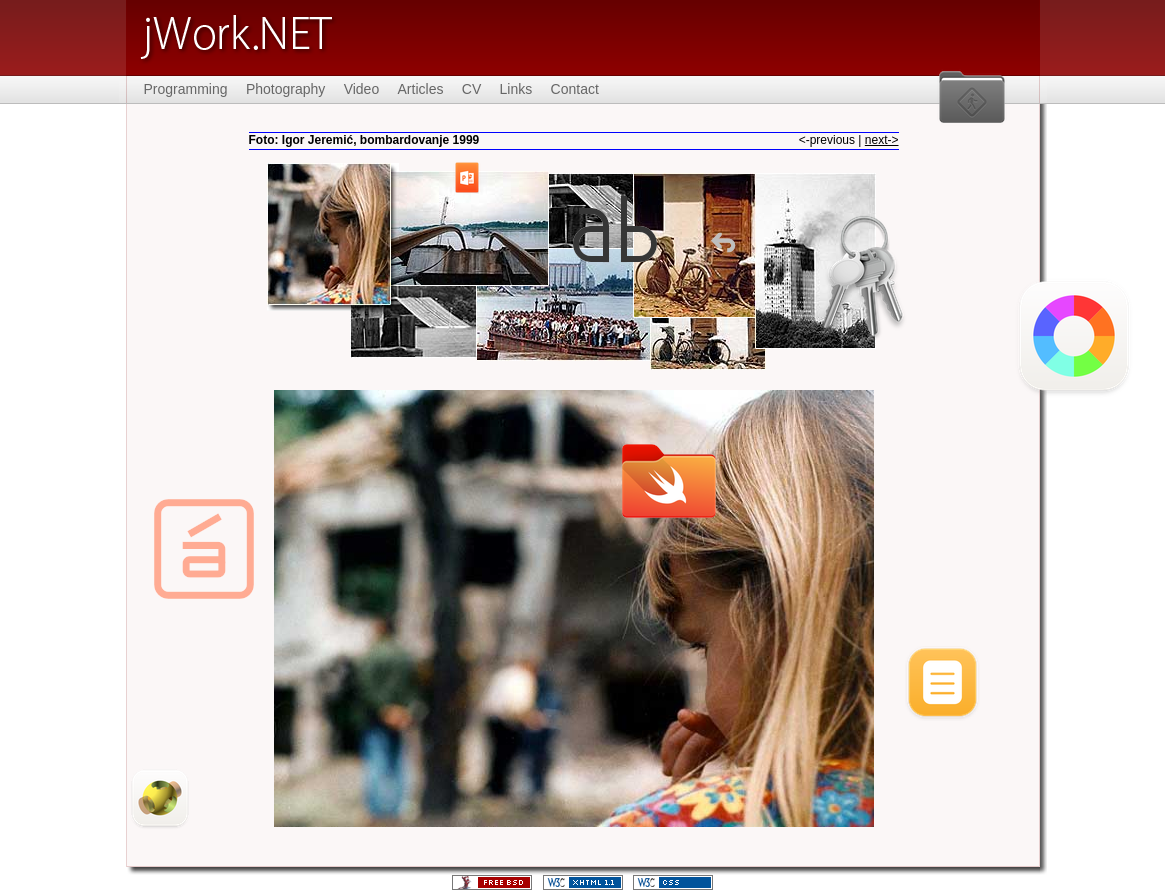 This screenshot has height=893, width=1165. Describe the element at coordinates (160, 798) in the screenshot. I see `open openscad 3d modeling application` at that location.